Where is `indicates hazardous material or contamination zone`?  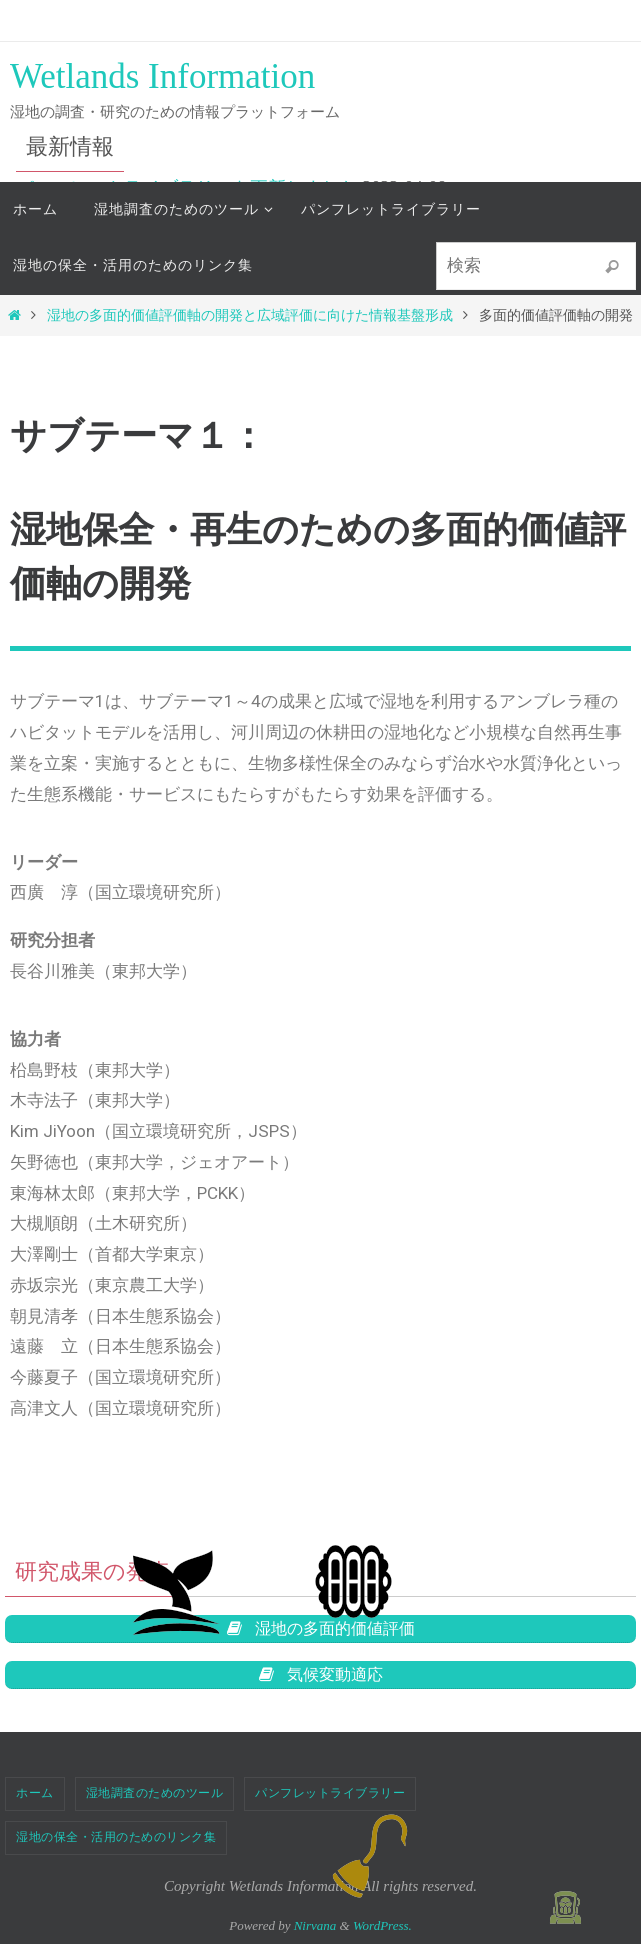 indicates hazardous material or contamination zone is located at coordinates (565, 1906).